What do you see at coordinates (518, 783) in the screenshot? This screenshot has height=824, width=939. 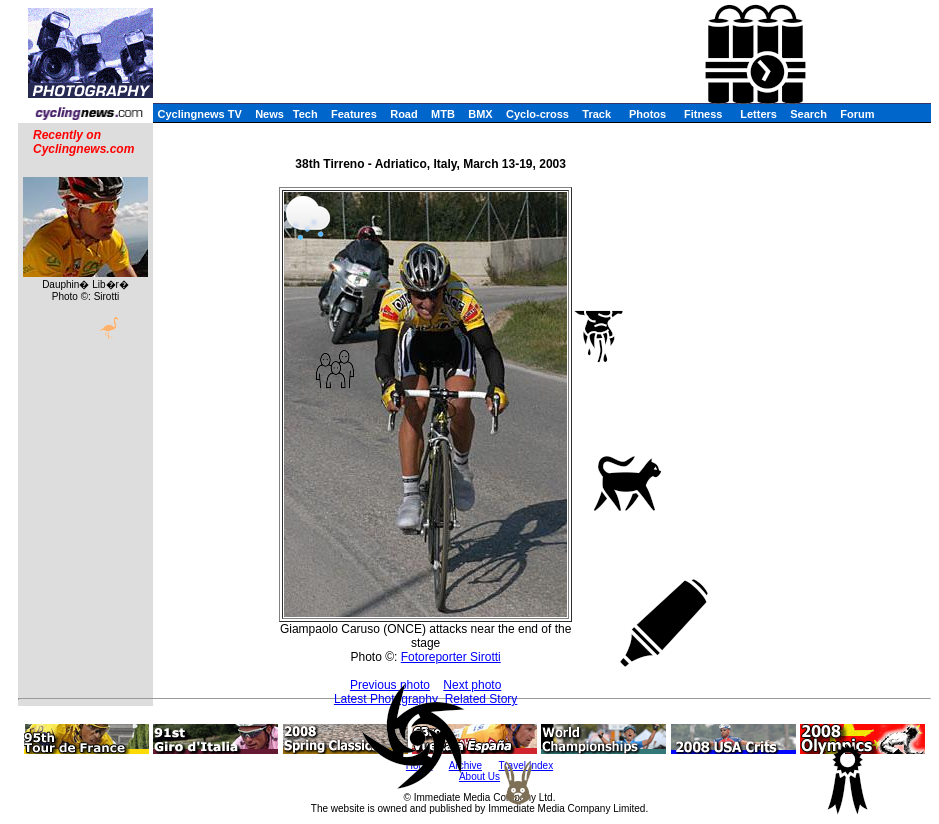 I see `indicates rabbit or bunny-related content` at bounding box center [518, 783].